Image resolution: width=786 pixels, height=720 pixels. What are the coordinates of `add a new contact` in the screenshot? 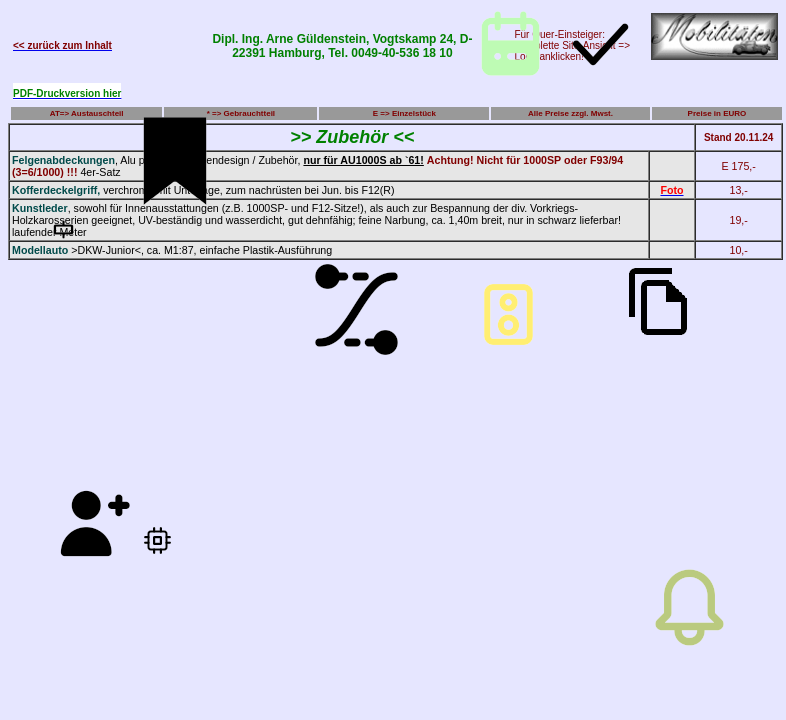 It's located at (93, 523).